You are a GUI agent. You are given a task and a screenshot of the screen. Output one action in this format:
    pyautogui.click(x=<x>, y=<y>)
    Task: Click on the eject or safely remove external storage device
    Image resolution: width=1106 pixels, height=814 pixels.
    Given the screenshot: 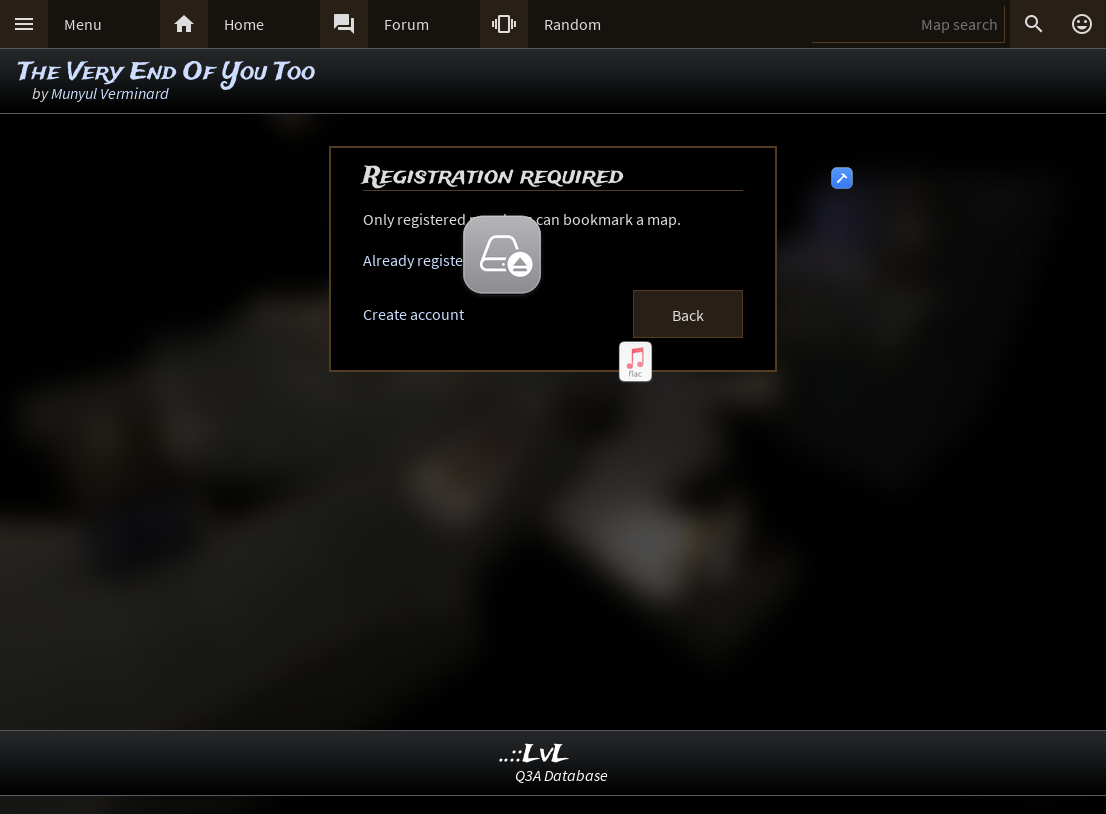 What is the action you would take?
    pyautogui.click(x=502, y=256)
    